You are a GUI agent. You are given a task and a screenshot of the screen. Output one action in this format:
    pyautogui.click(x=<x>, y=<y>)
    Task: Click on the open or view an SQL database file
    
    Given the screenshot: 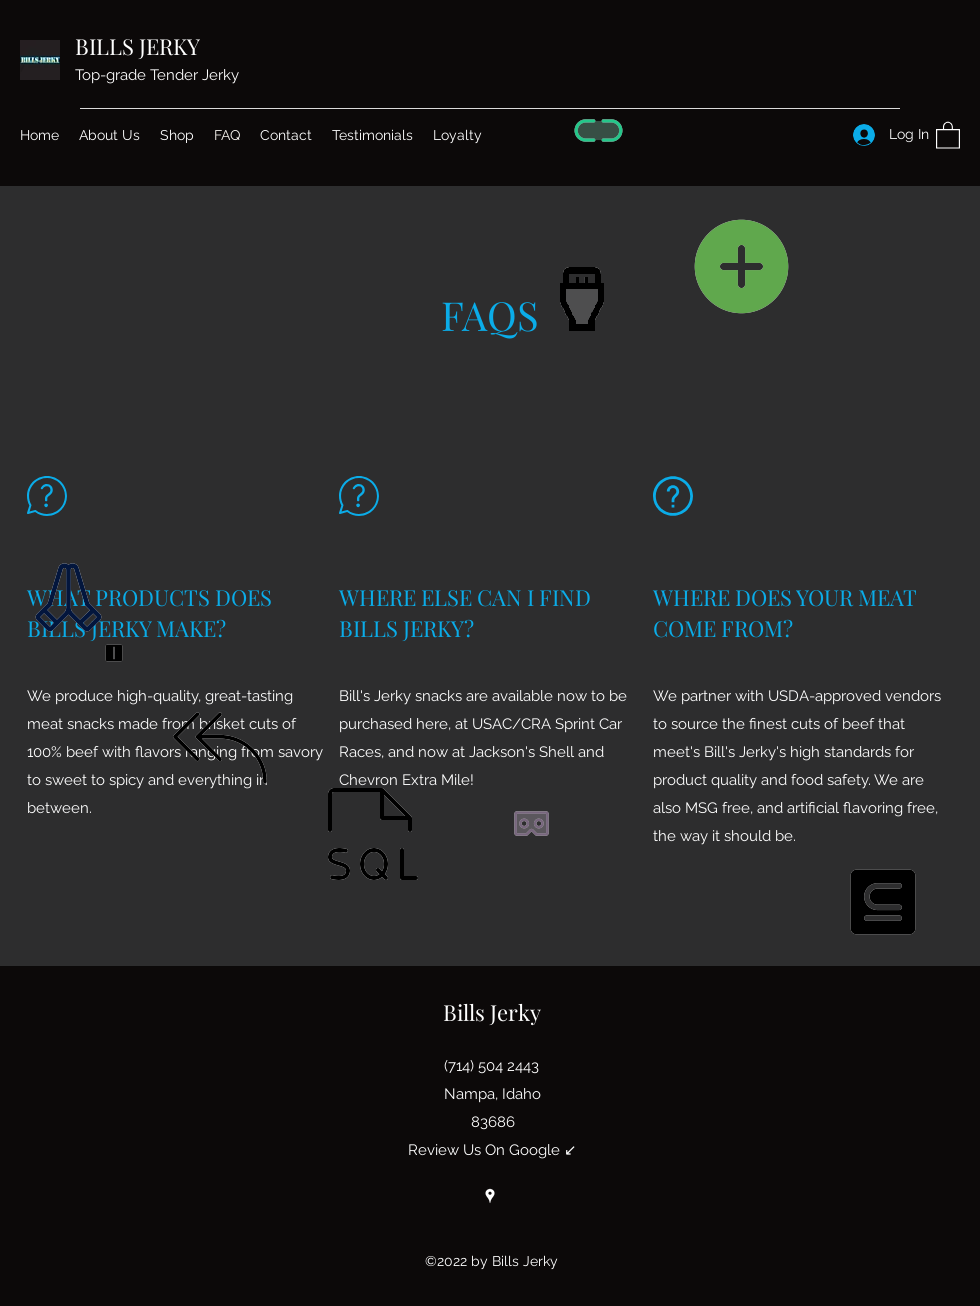 What is the action you would take?
    pyautogui.click(x=370, y=838)
    